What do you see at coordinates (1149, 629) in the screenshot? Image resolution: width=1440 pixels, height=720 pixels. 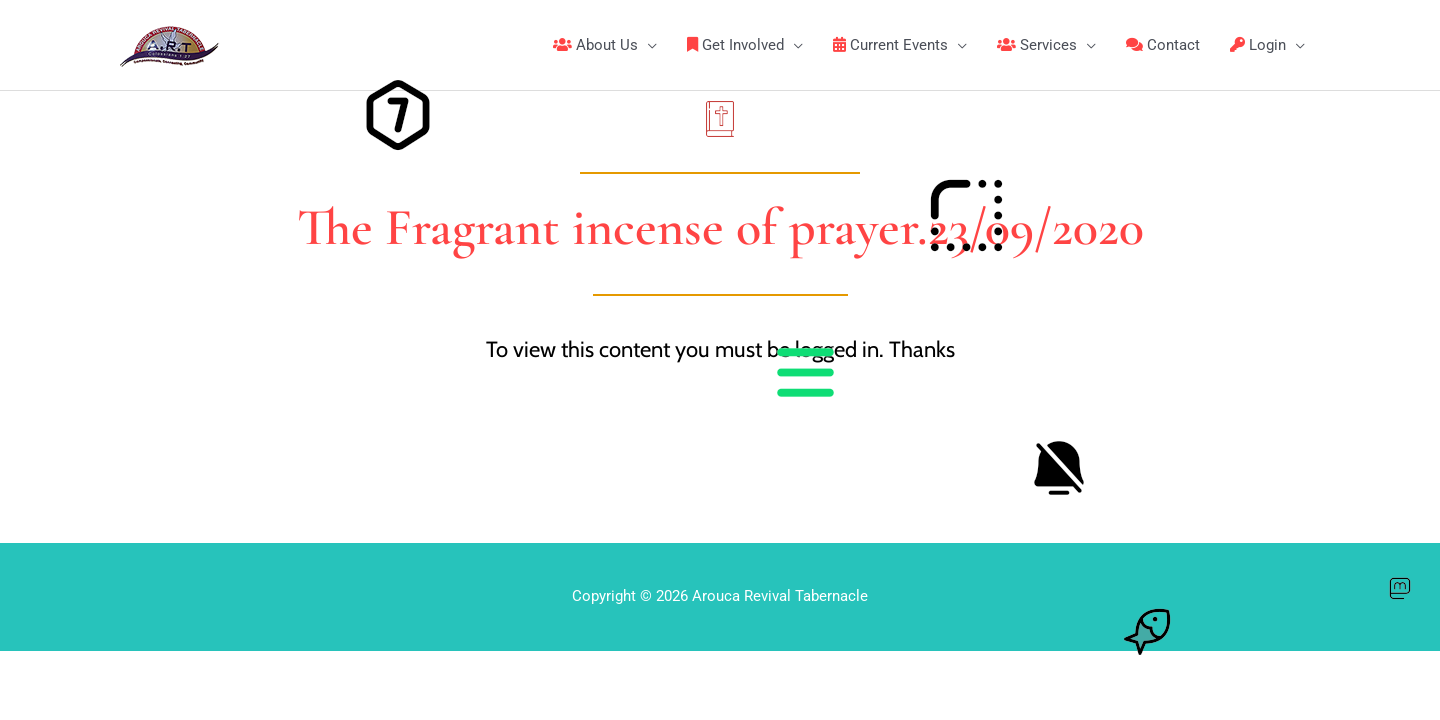 I see `browse seafood or fish-related content` at bounding box center [1149, 629].